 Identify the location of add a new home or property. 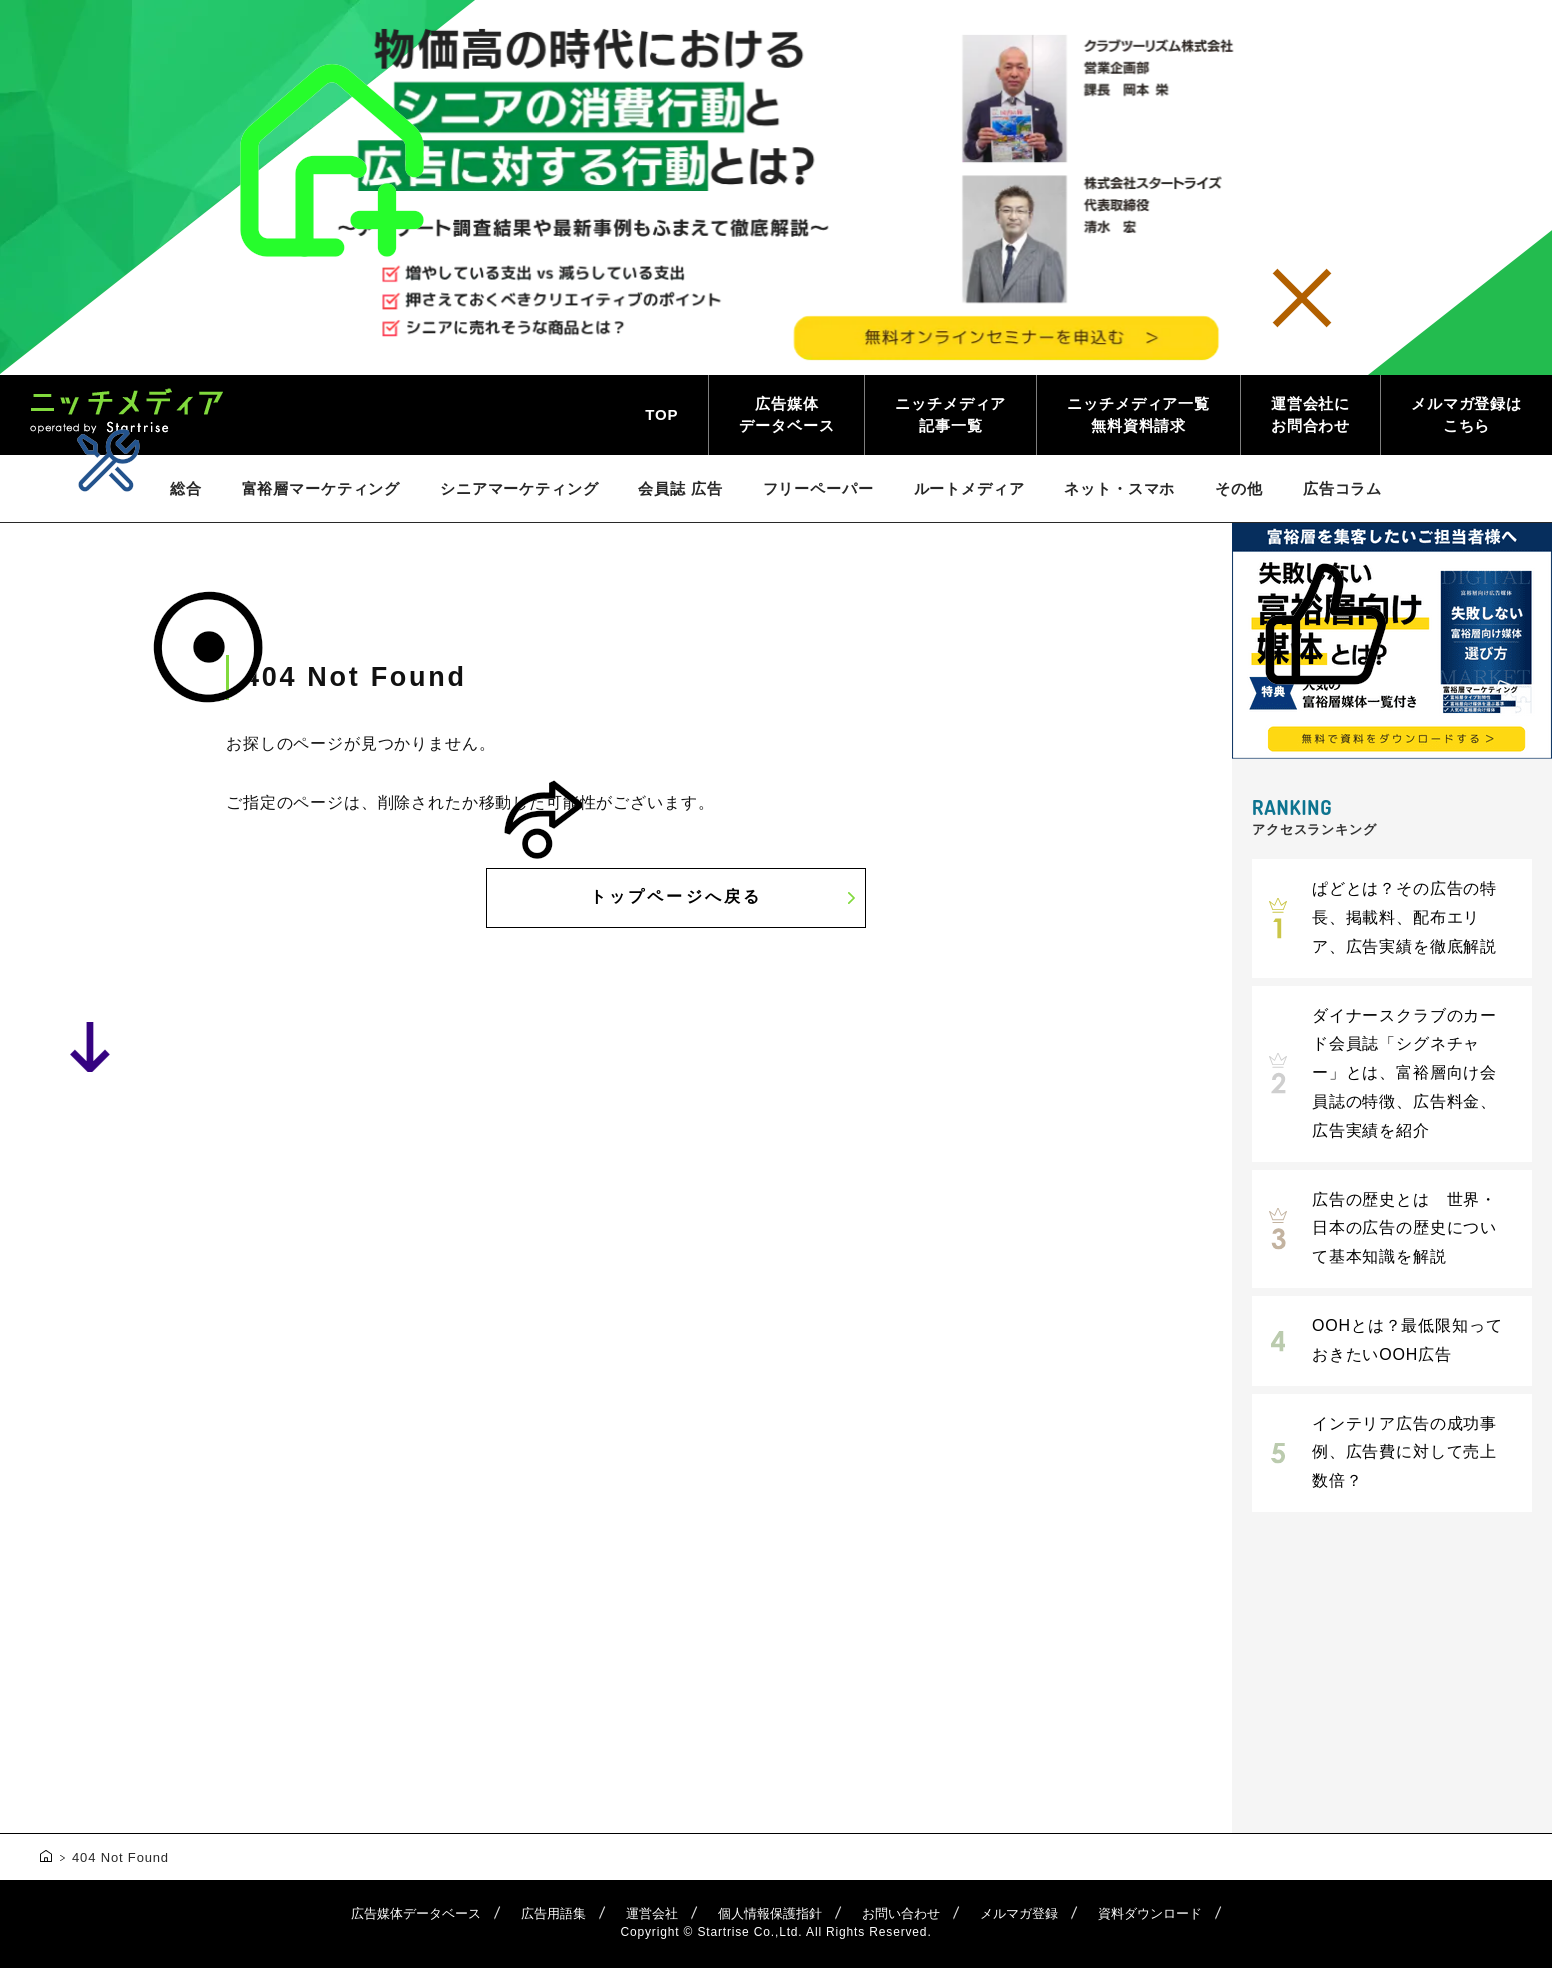
(332, 165).